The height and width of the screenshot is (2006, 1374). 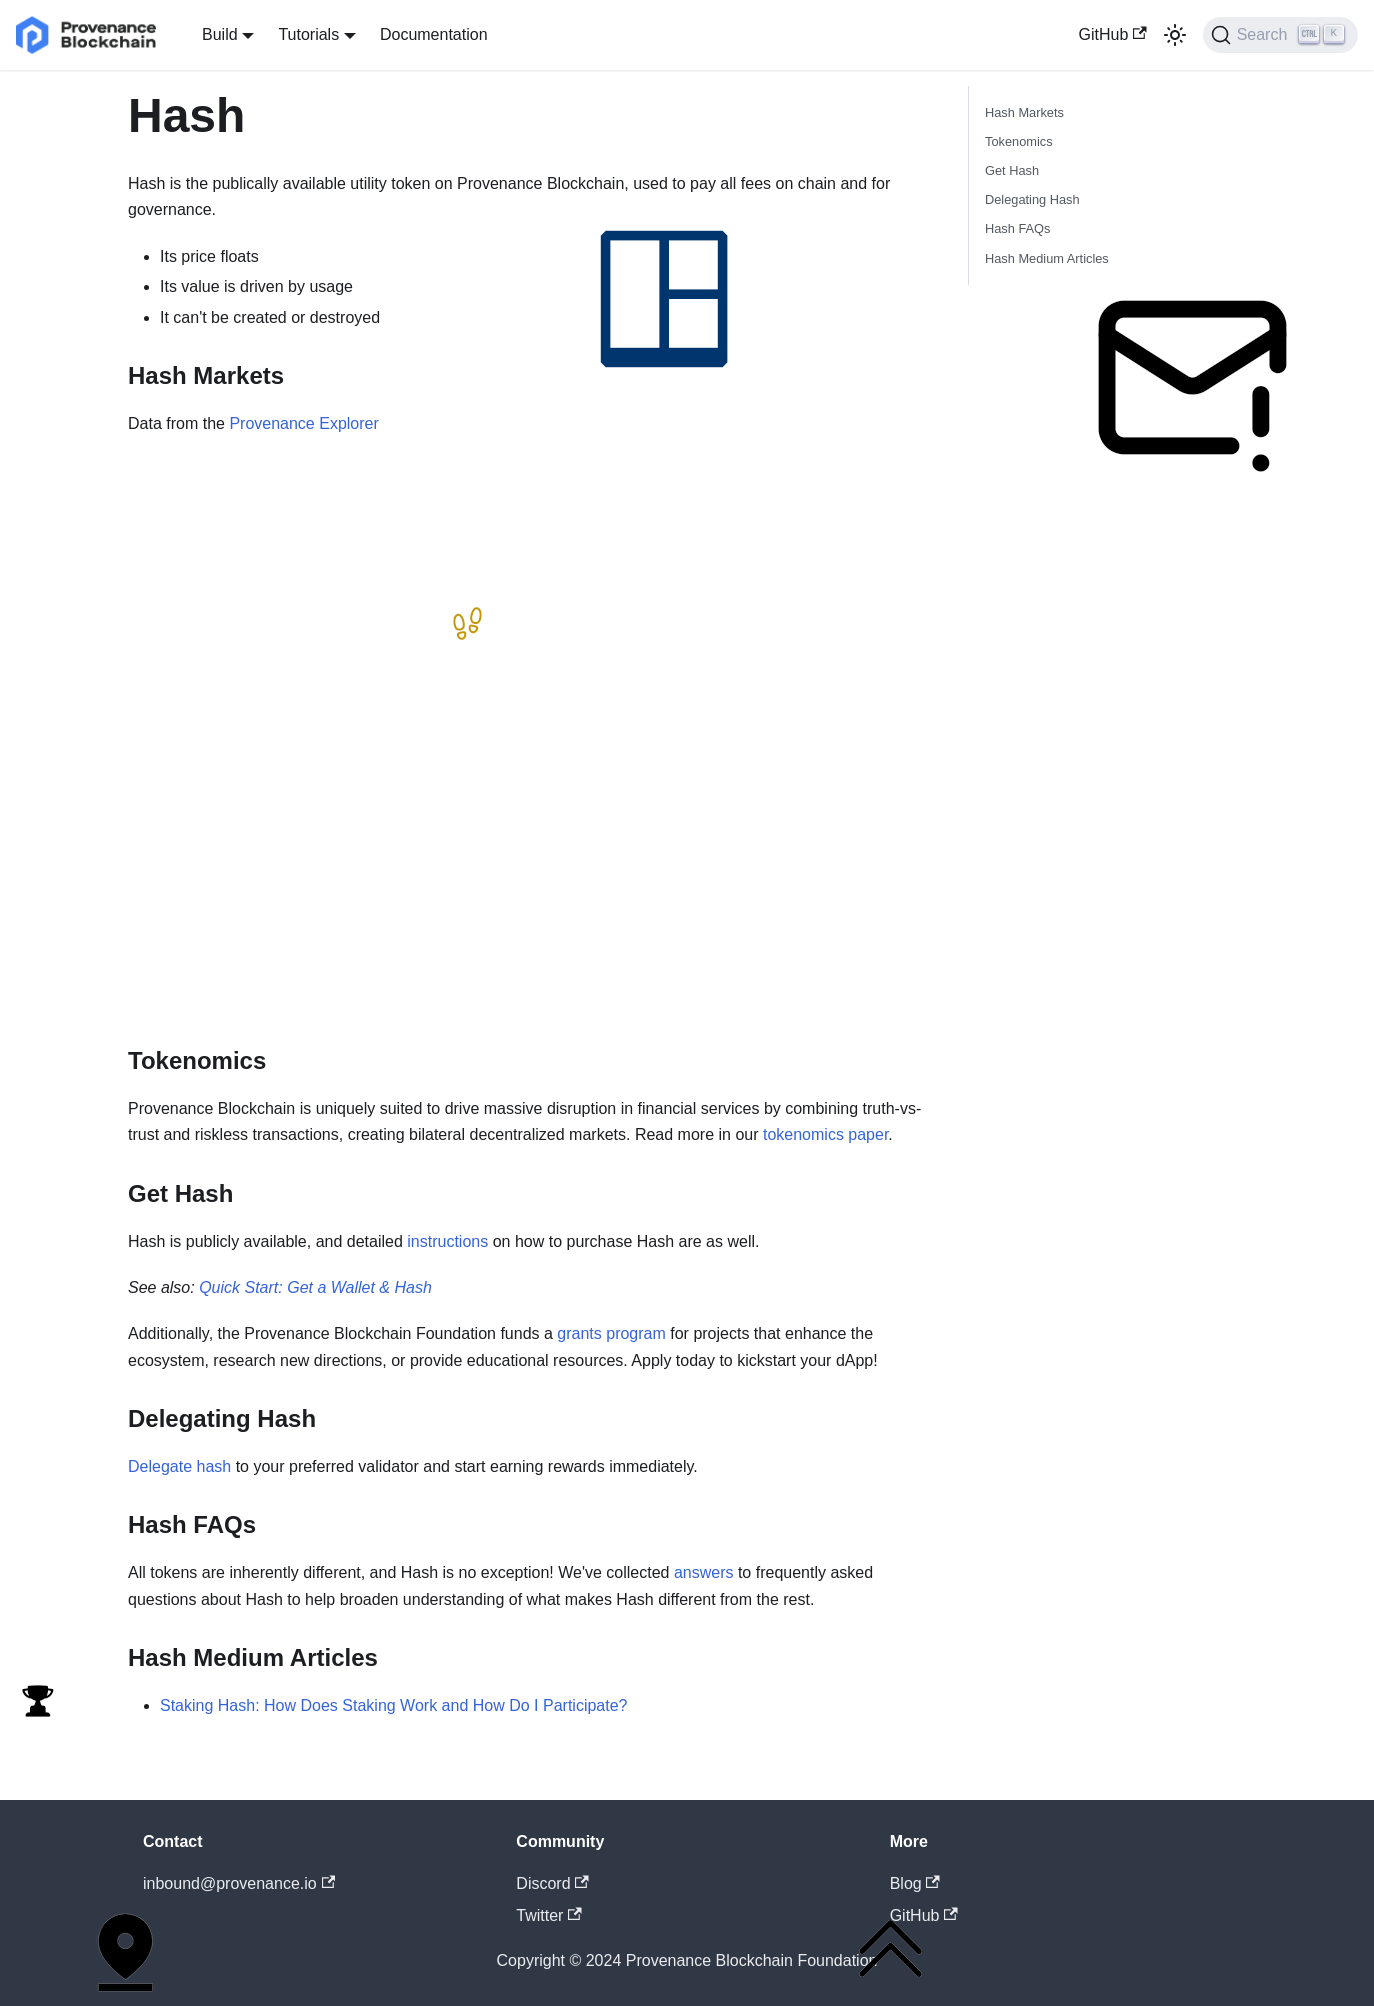 What do you see at coordinates (890, 1948) in the screenshot?
I see `scroll to top of page` at bounding box center [890, 1948].